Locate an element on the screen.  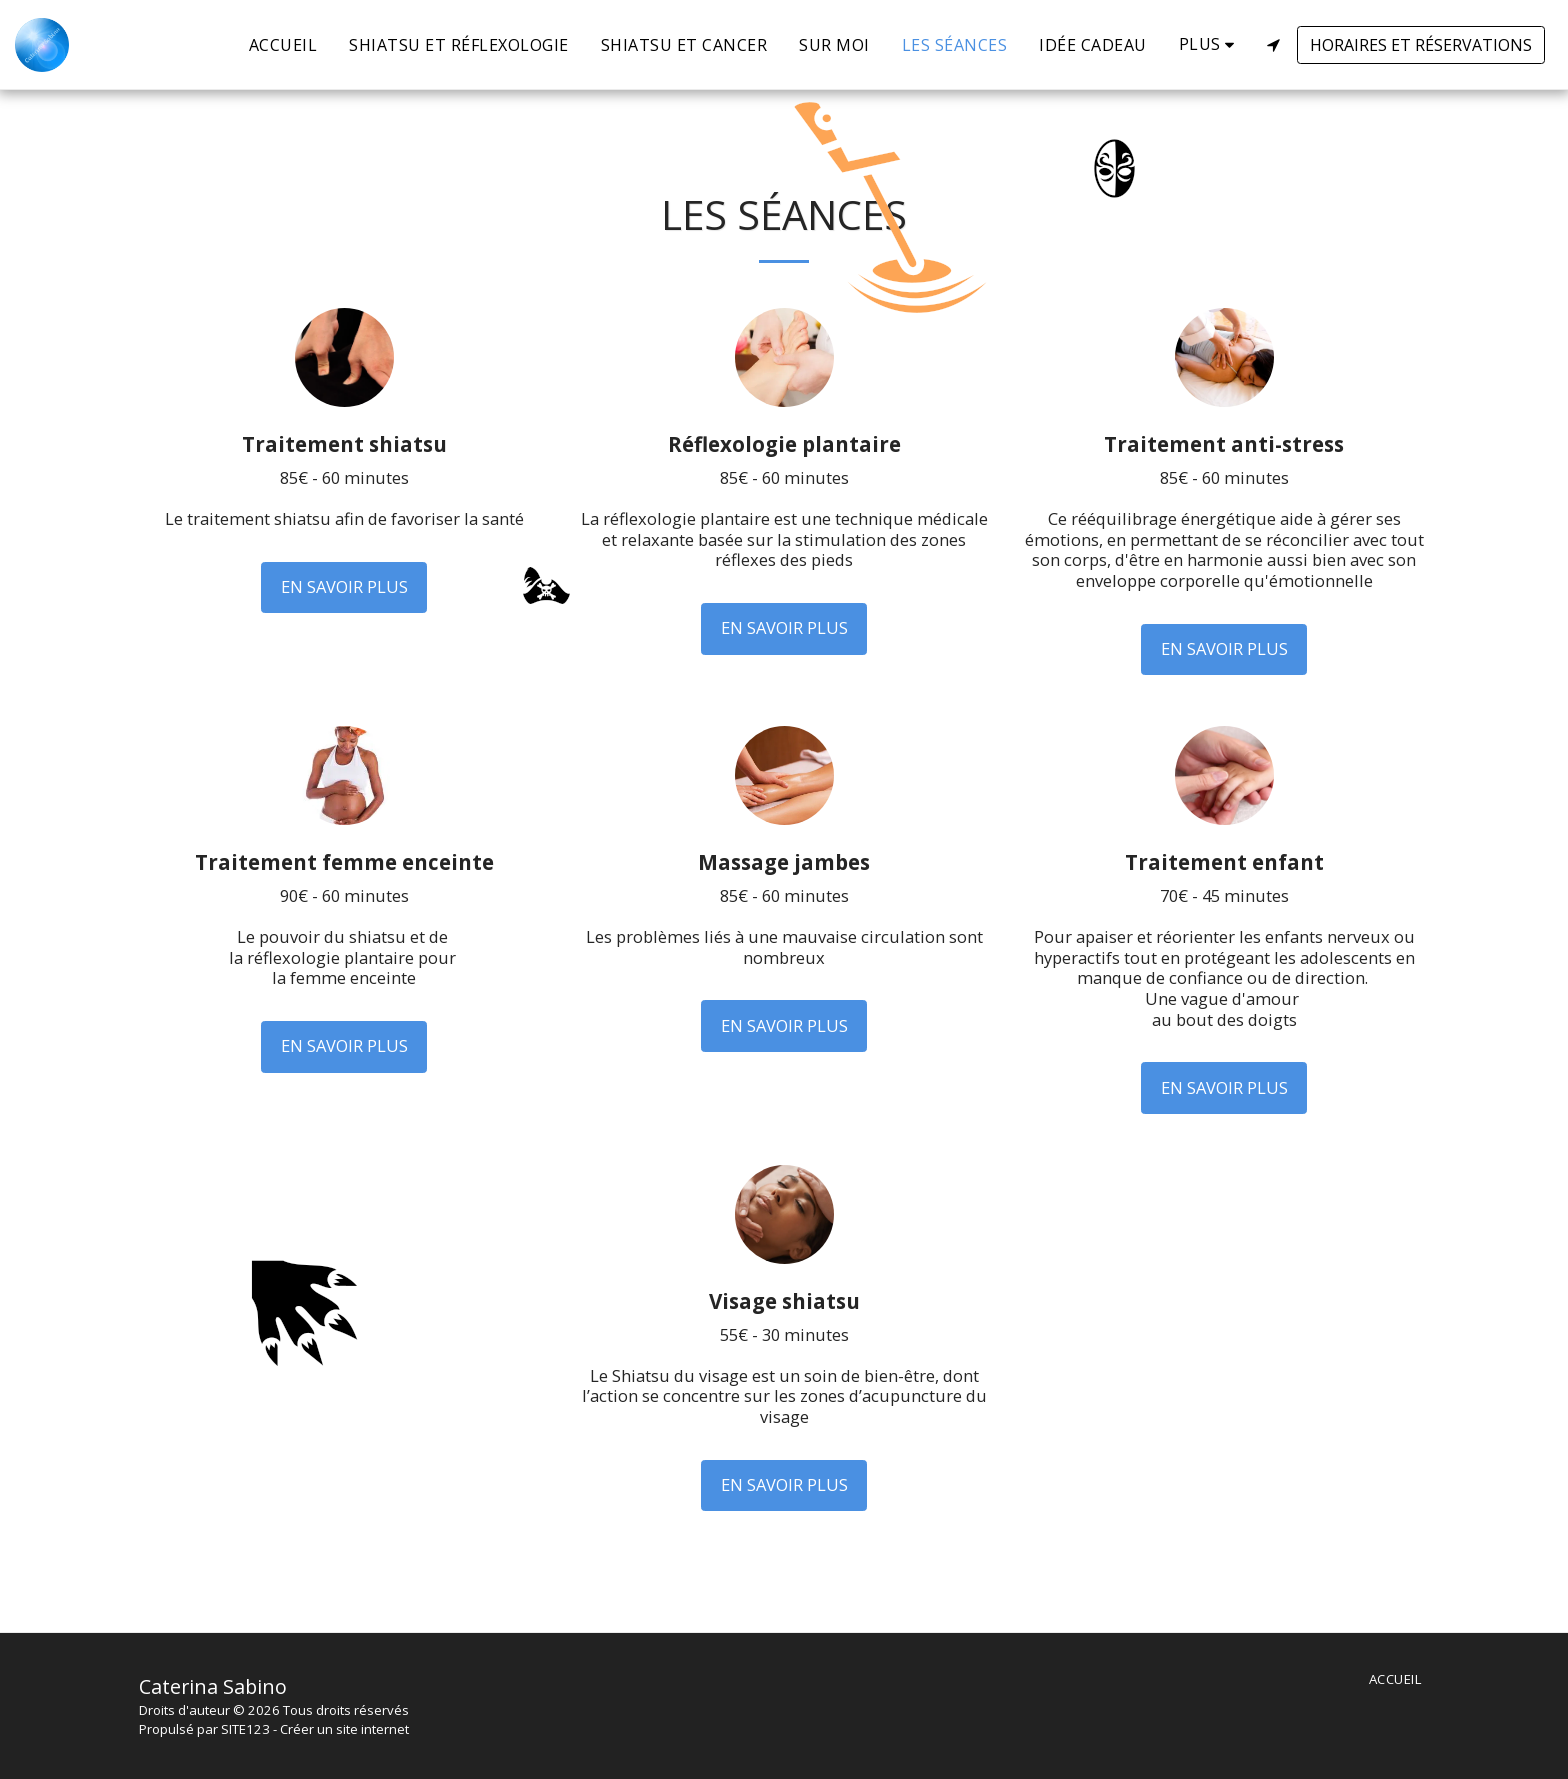
select pirate character or theme is located at coordinates (546, 585).